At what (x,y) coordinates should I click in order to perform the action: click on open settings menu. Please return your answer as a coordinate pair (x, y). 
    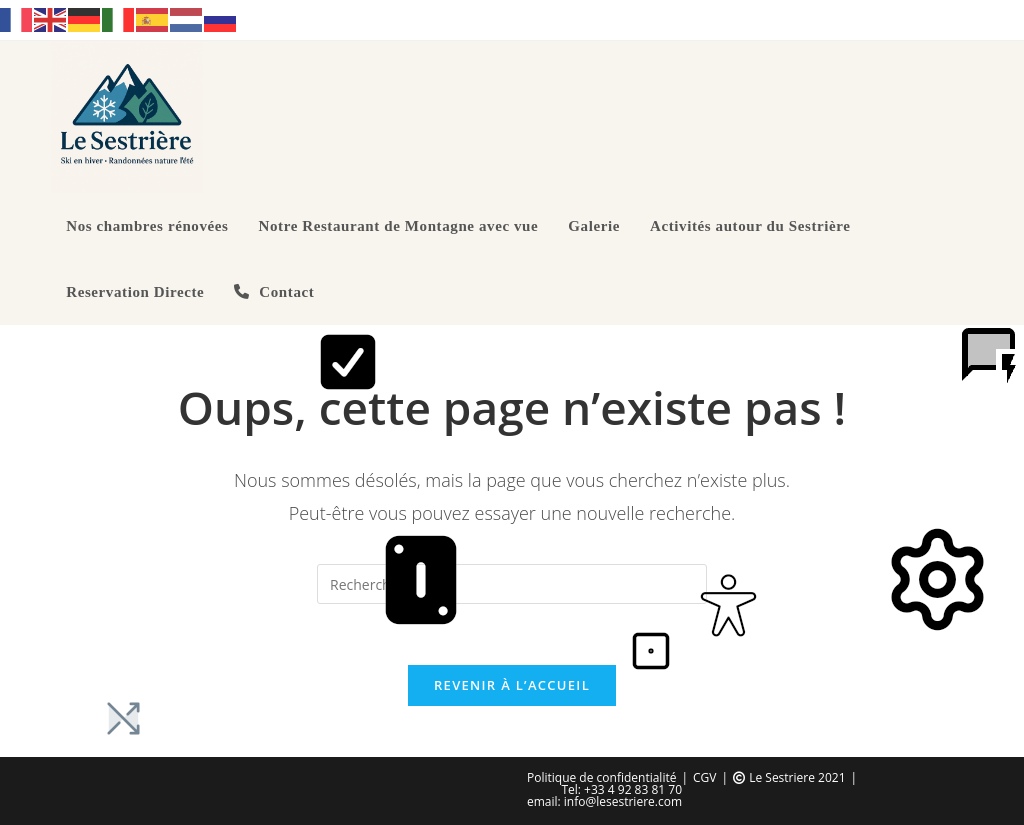
    Looking at the image, I should click on (937, 579).